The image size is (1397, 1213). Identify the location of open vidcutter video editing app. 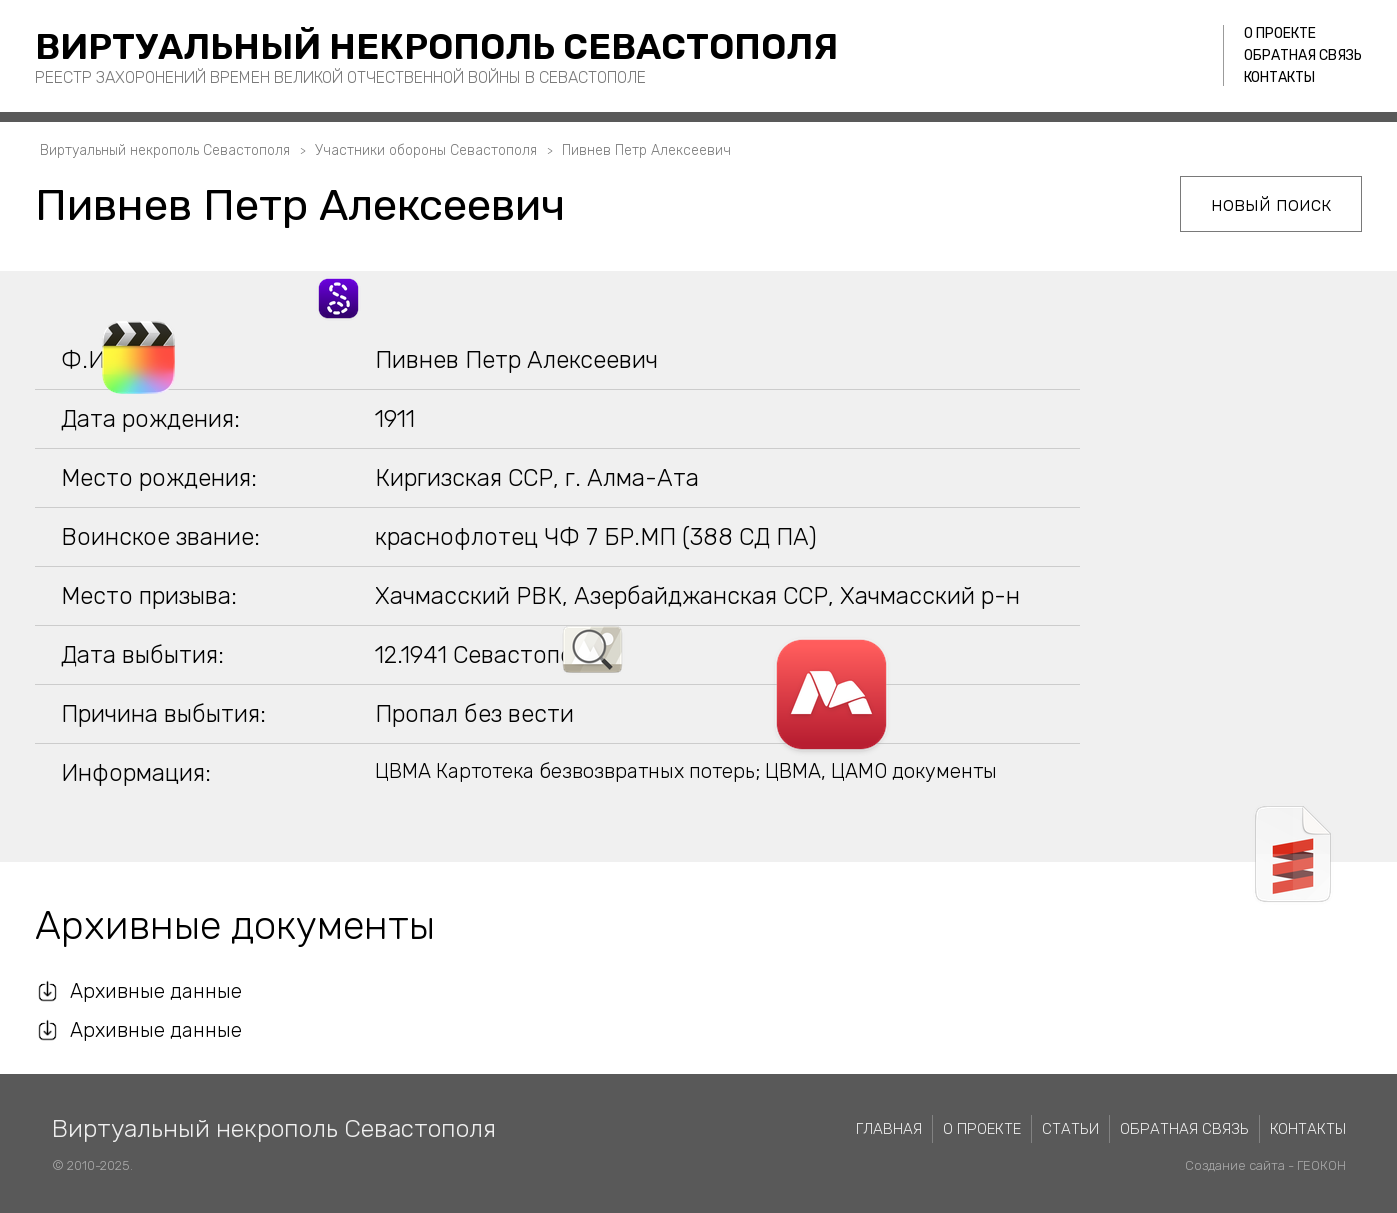
(138, 357).